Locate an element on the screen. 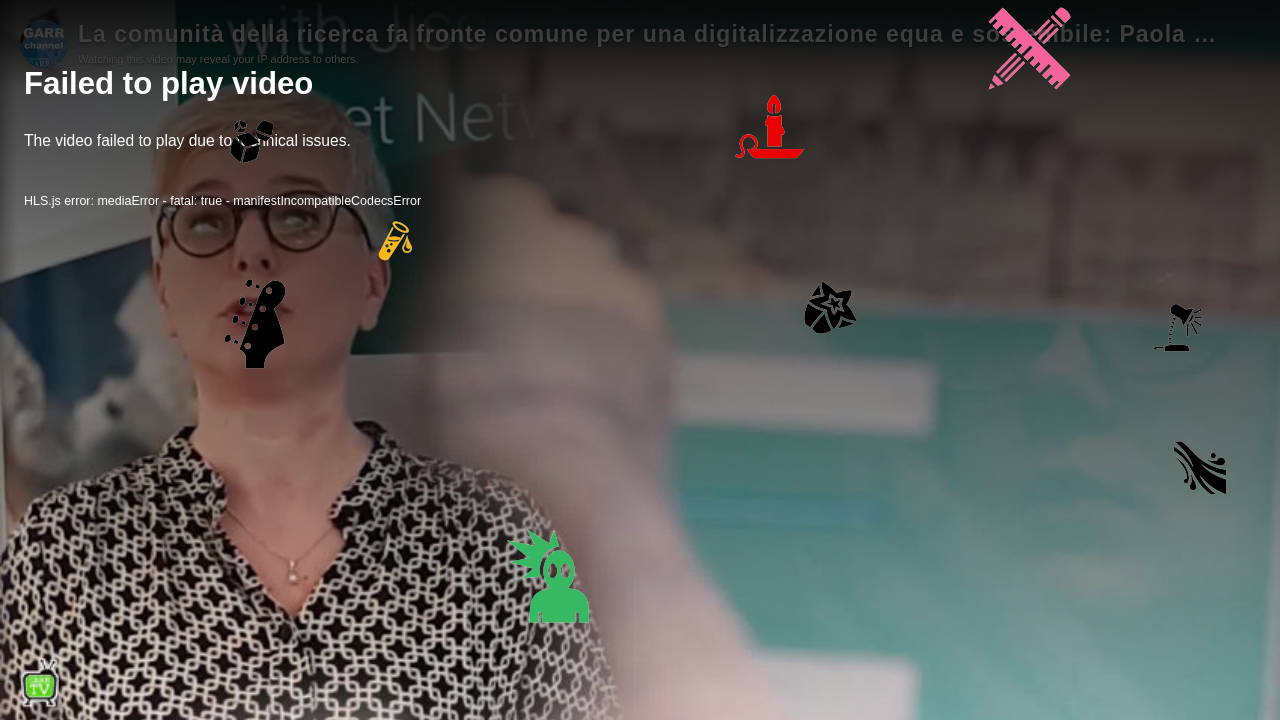  roll dice or randomize outcome is located at coordinates (251, 141).